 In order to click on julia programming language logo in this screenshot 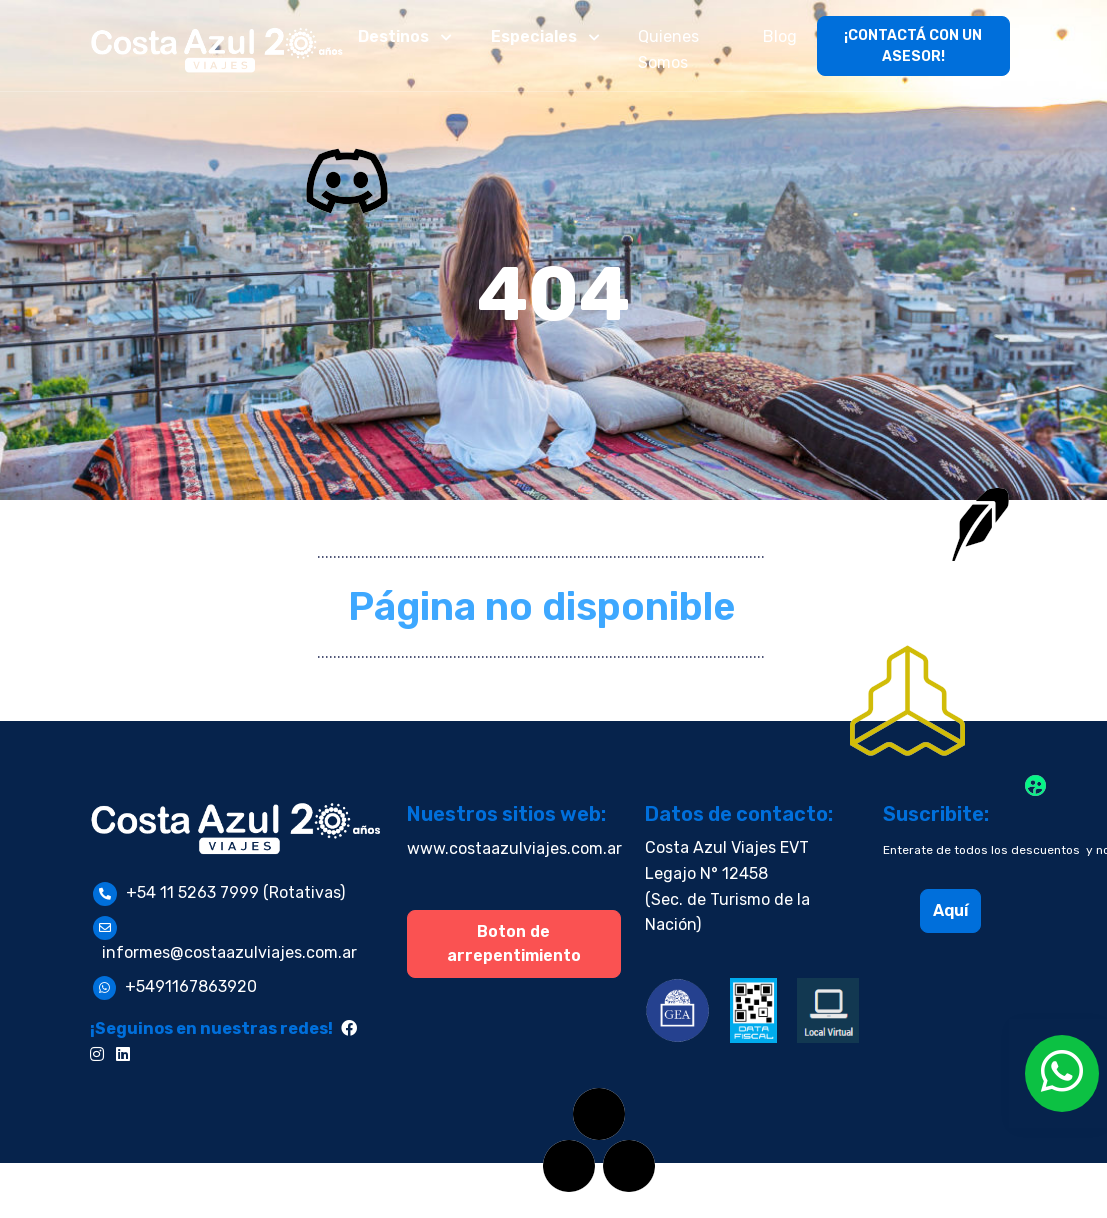, I will do `click(599, 1140)`.